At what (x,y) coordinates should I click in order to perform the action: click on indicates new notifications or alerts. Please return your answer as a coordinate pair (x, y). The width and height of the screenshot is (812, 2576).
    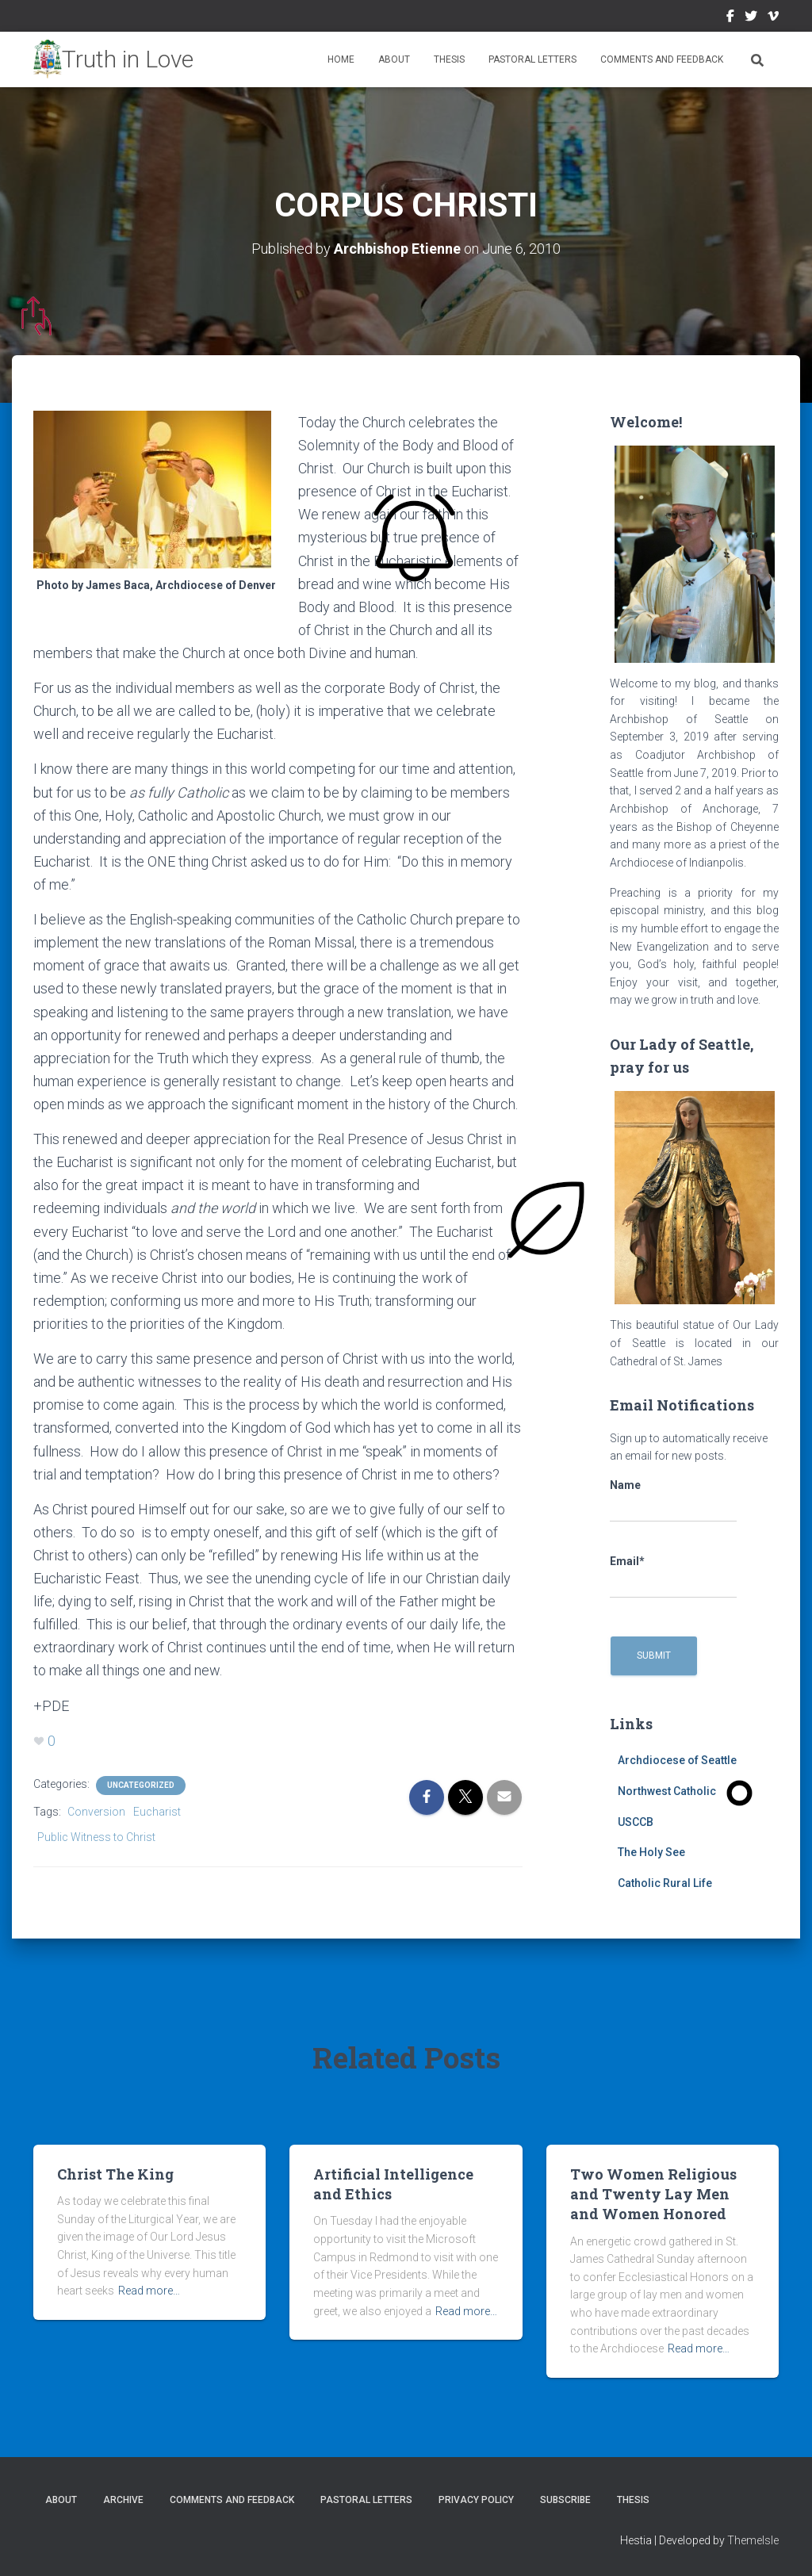
    Looking at the image, I should click on (414, 539).